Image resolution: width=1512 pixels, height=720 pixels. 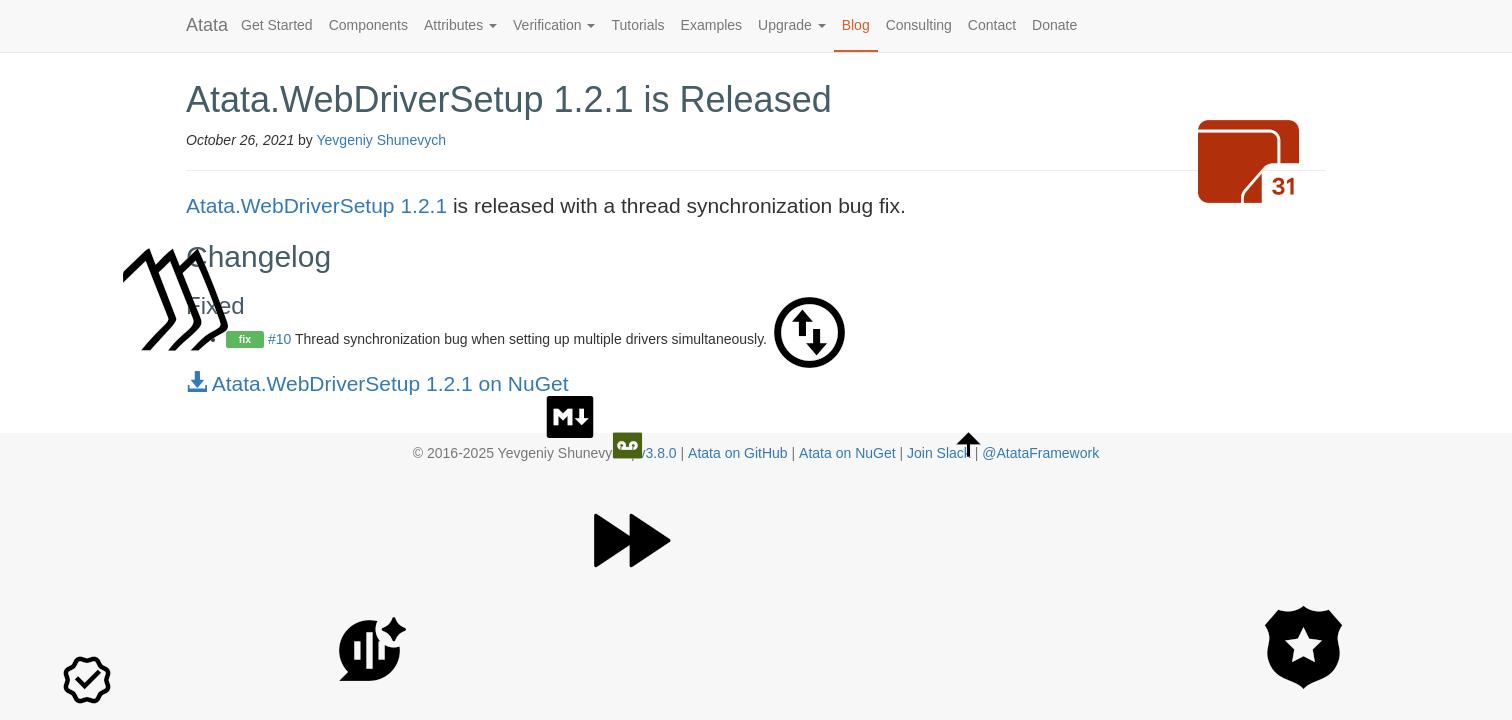 I want to click on open Proton Calendar app, so click(x=1248, y=161).